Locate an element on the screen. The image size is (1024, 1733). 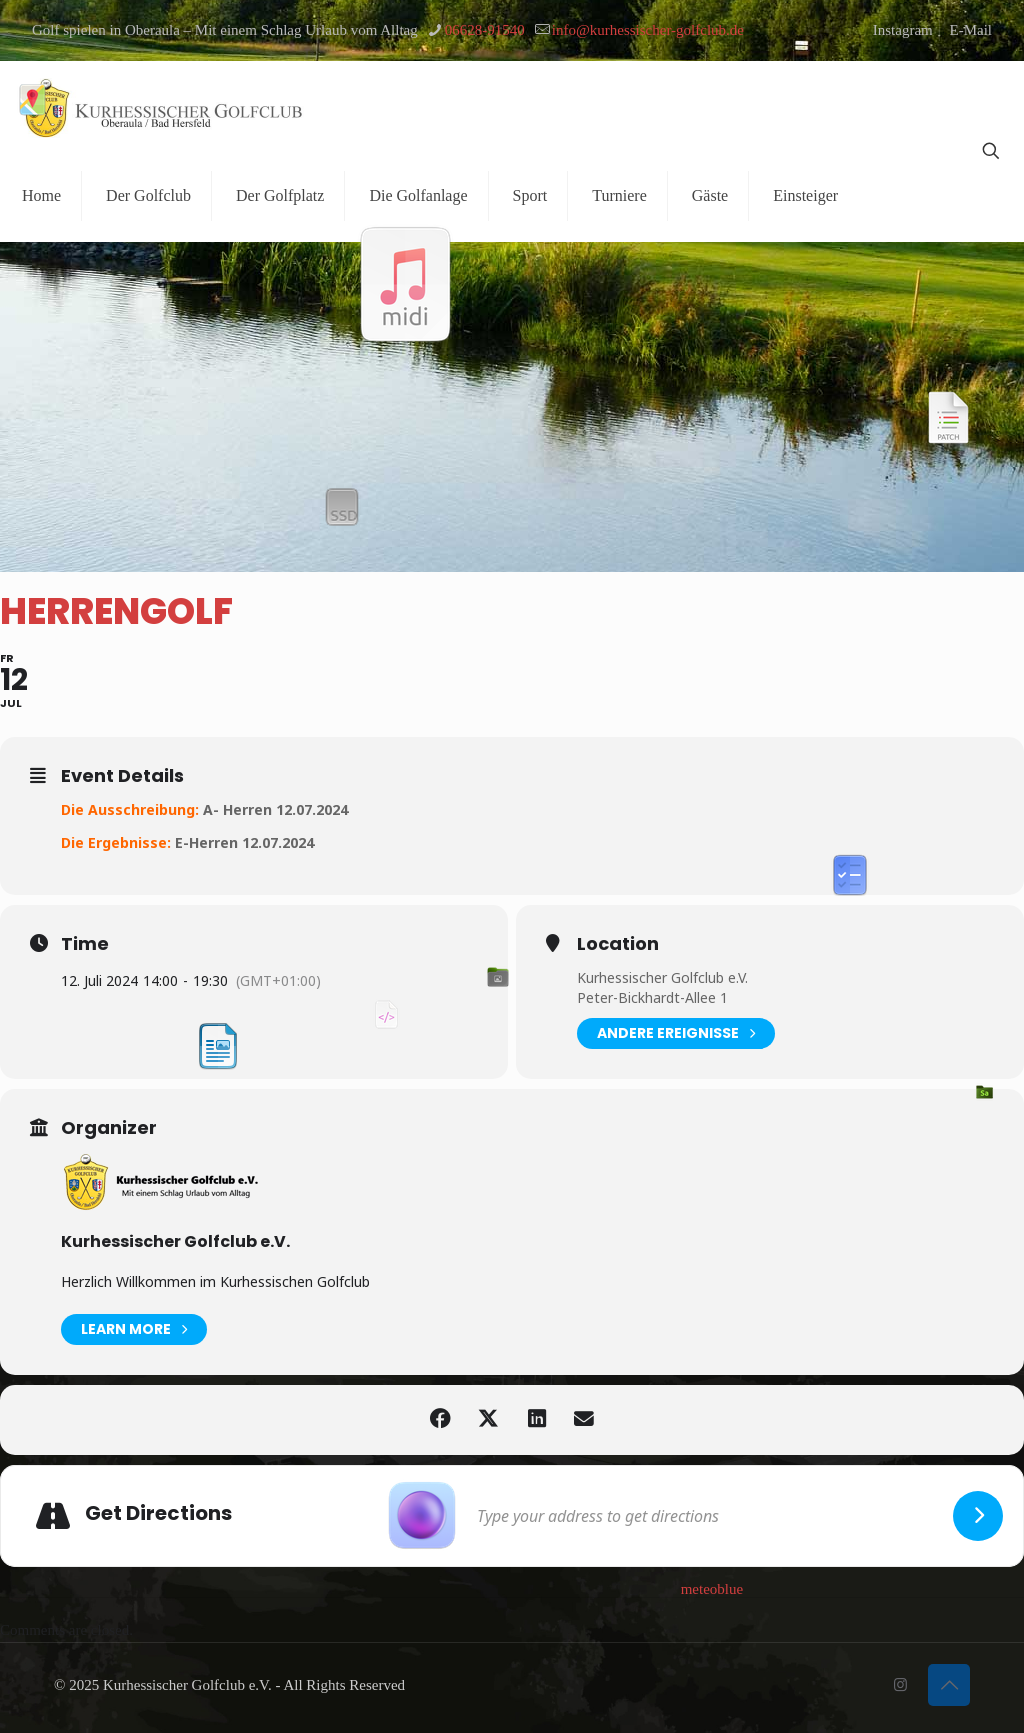
open your to-do list app is located at coordinates (850, 875).